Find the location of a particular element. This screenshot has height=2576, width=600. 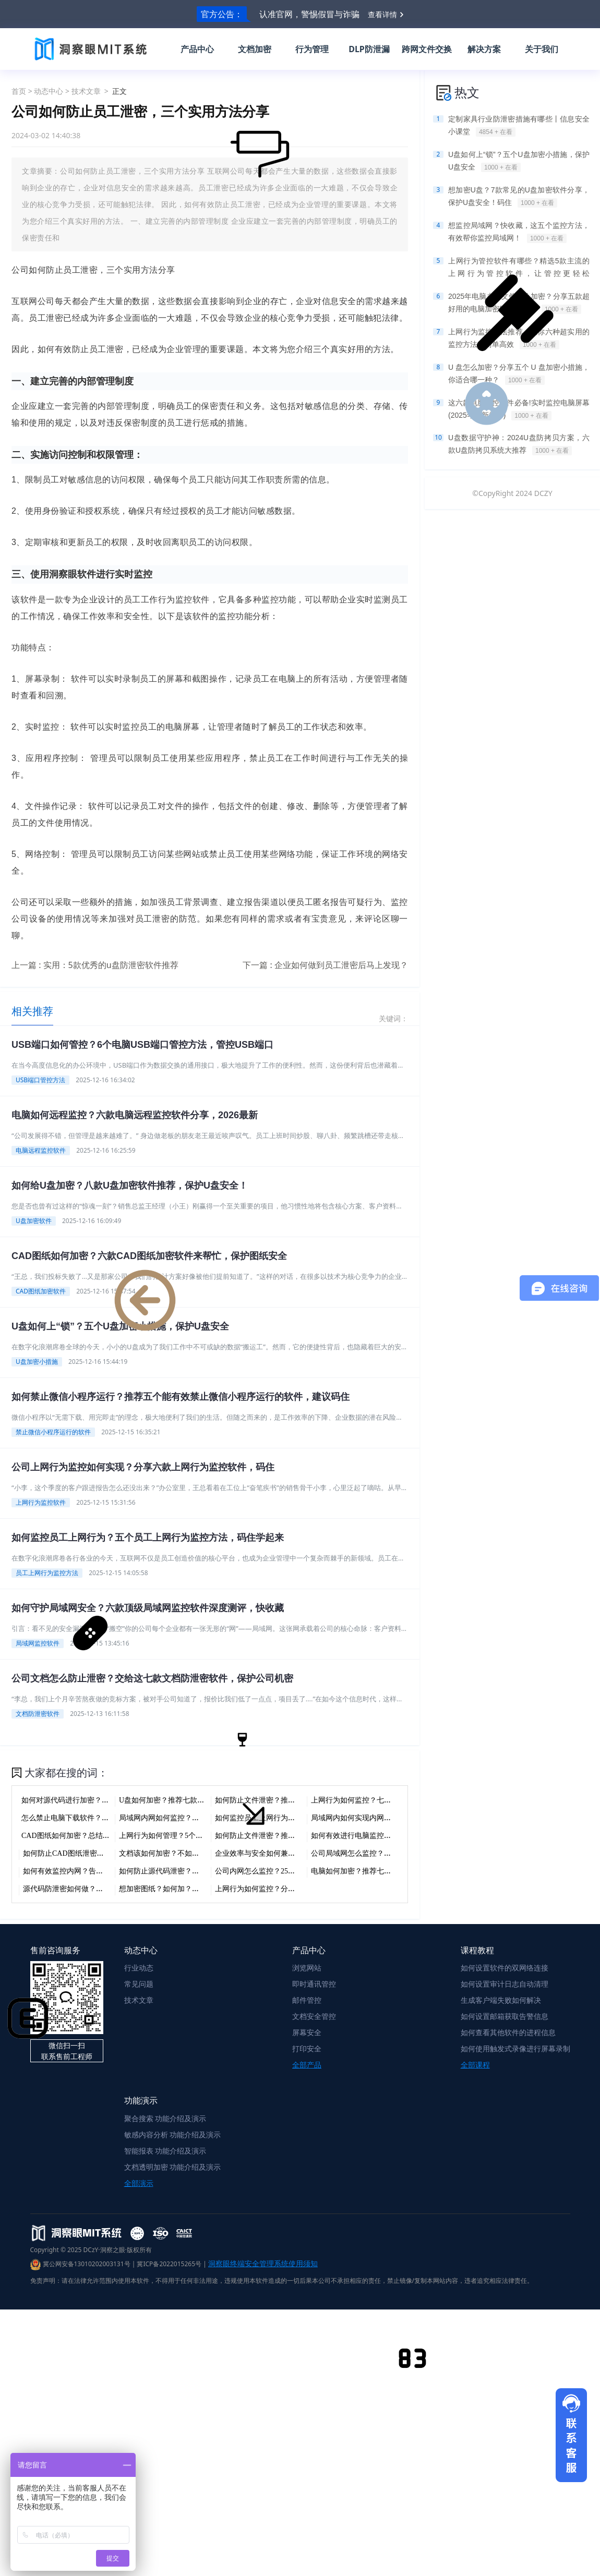

find nearby wine bars or restaurants is located at coordinates (242, 1739).